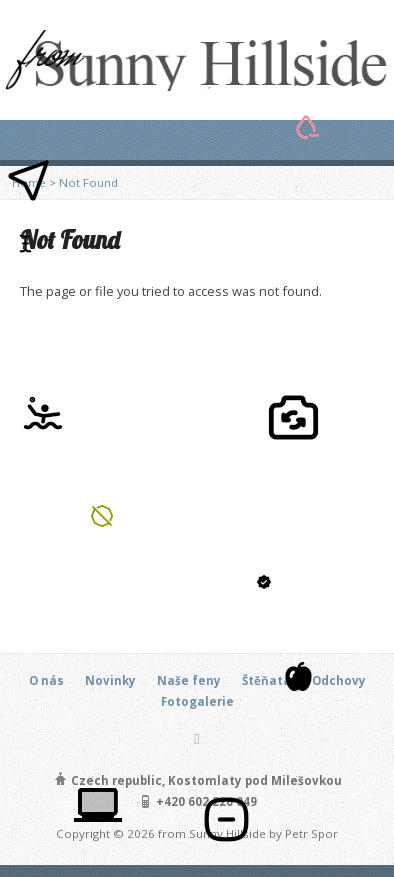 The width and height of the screenshot is (394, 877). Describe the element at coordinates (102, 516) in the screenshot. I see `indicates a blocked or prohibited action` at that location.